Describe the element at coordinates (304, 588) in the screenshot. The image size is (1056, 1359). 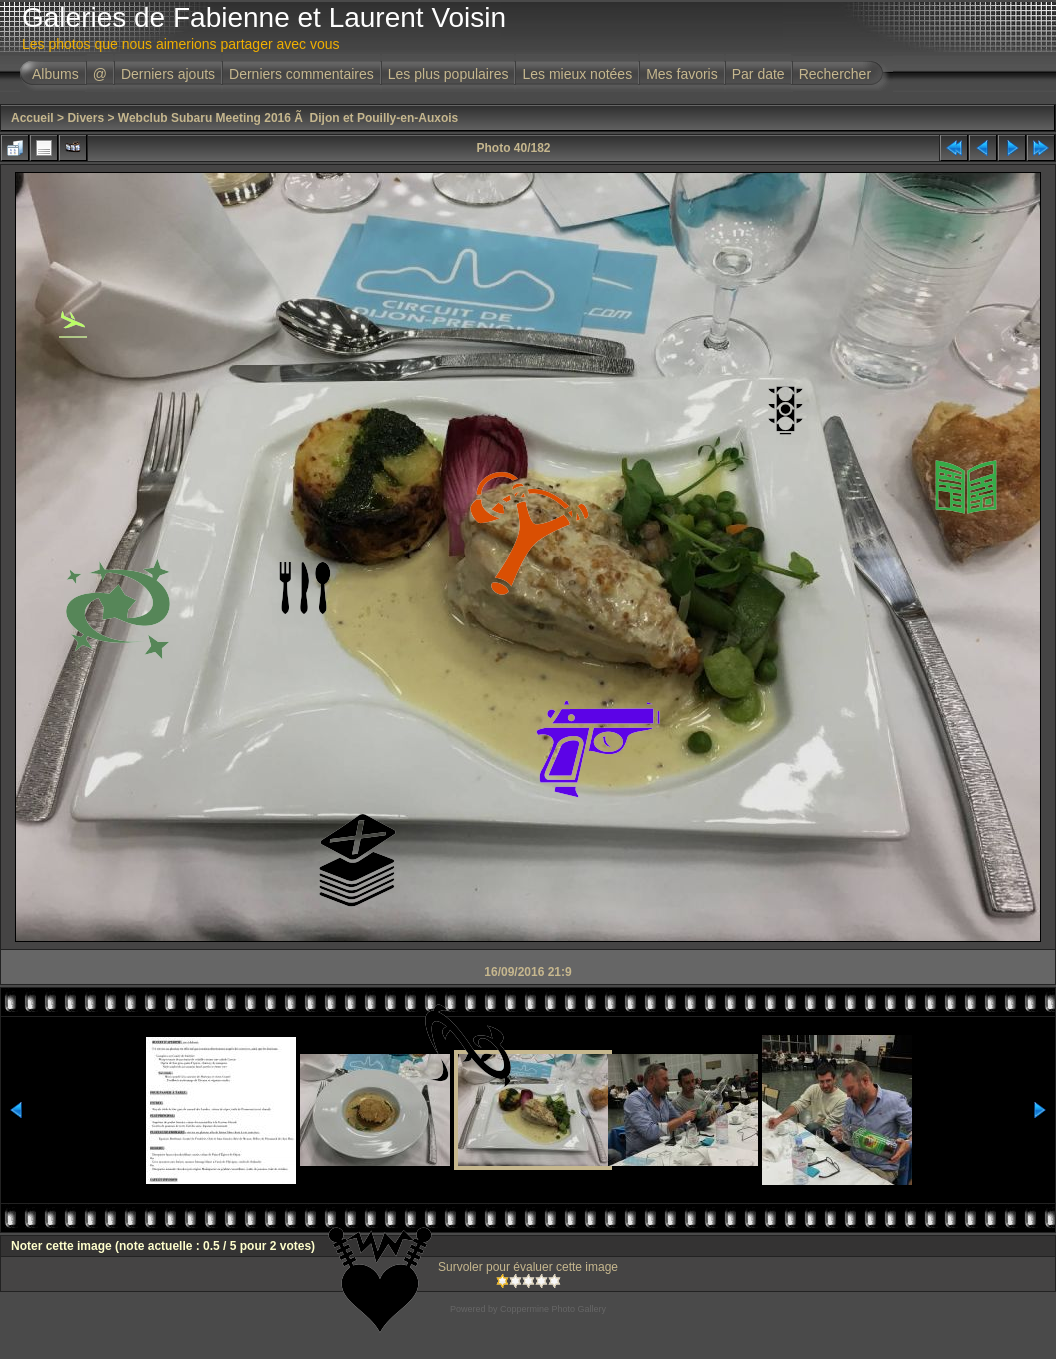
I see `view nearby restaurants or dining options` at that location.